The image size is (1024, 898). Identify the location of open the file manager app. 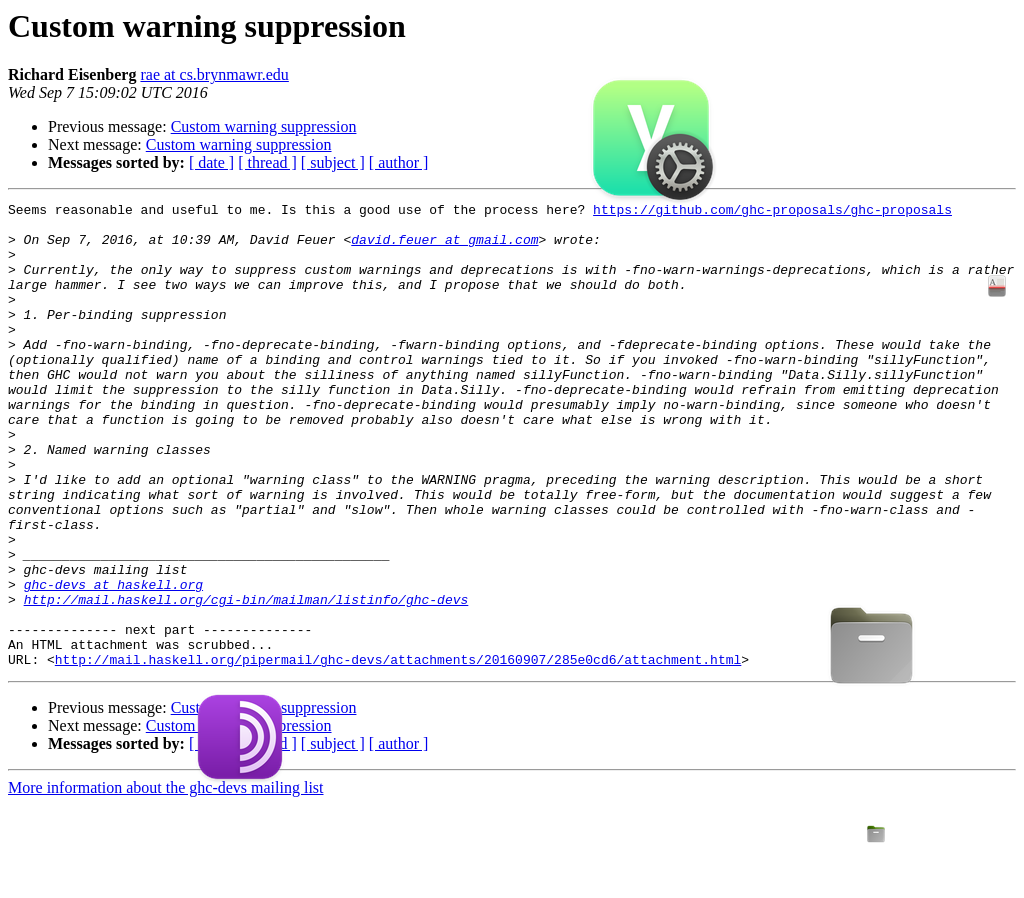
(876, 834).